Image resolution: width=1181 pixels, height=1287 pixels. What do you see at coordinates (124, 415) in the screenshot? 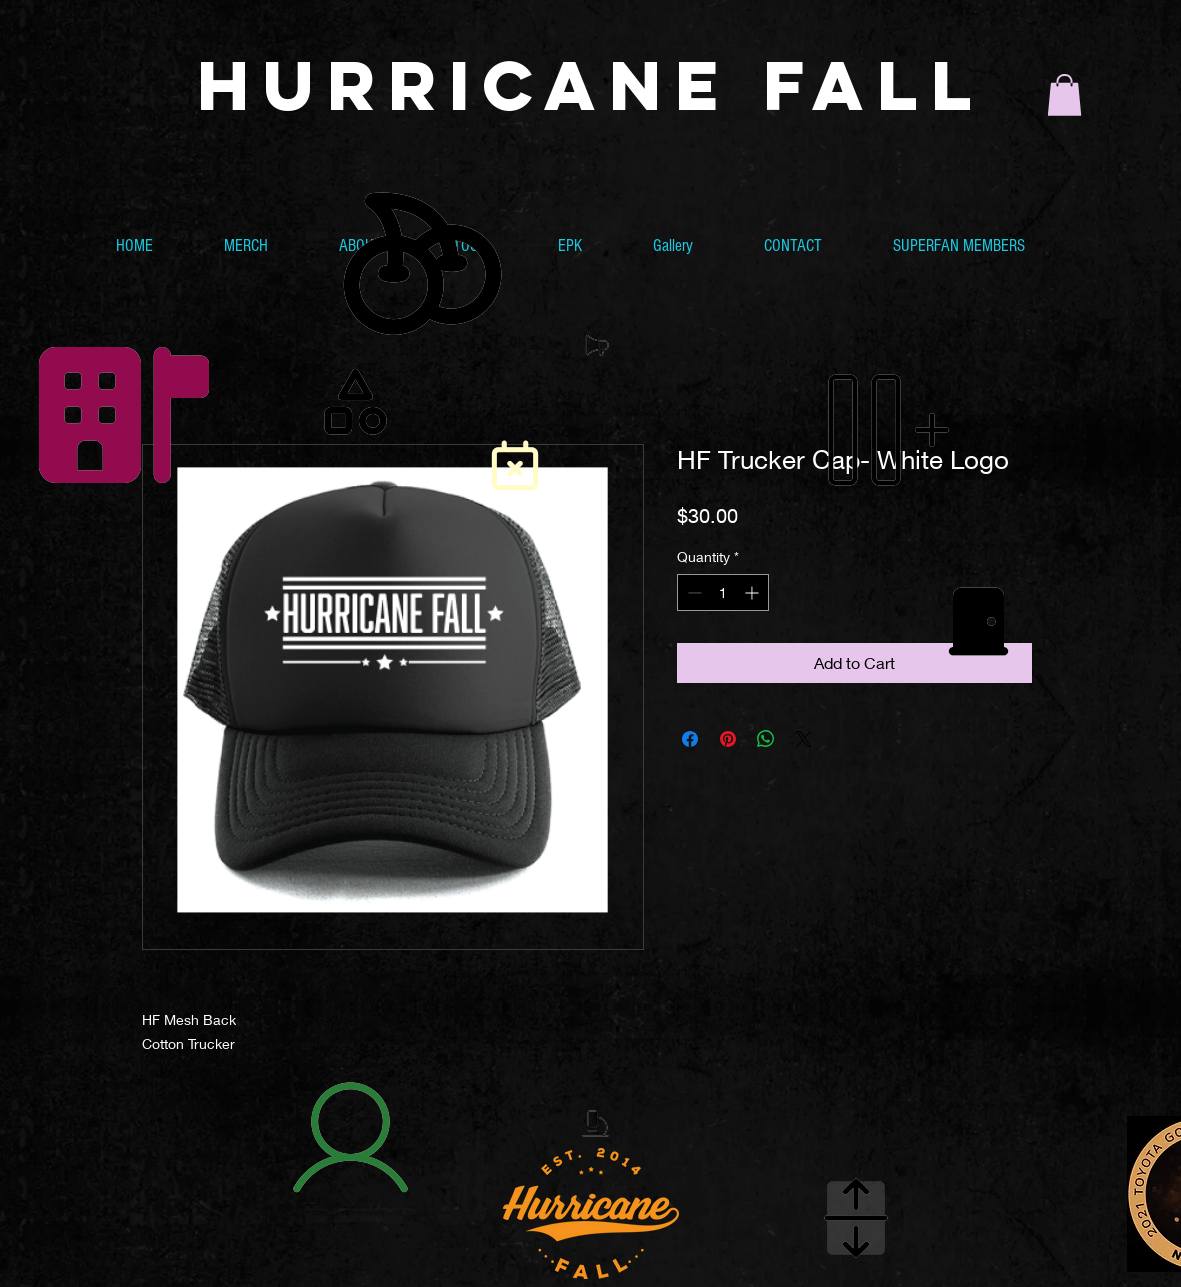
I see `view government or official building location` at bounding box center [124, 415].